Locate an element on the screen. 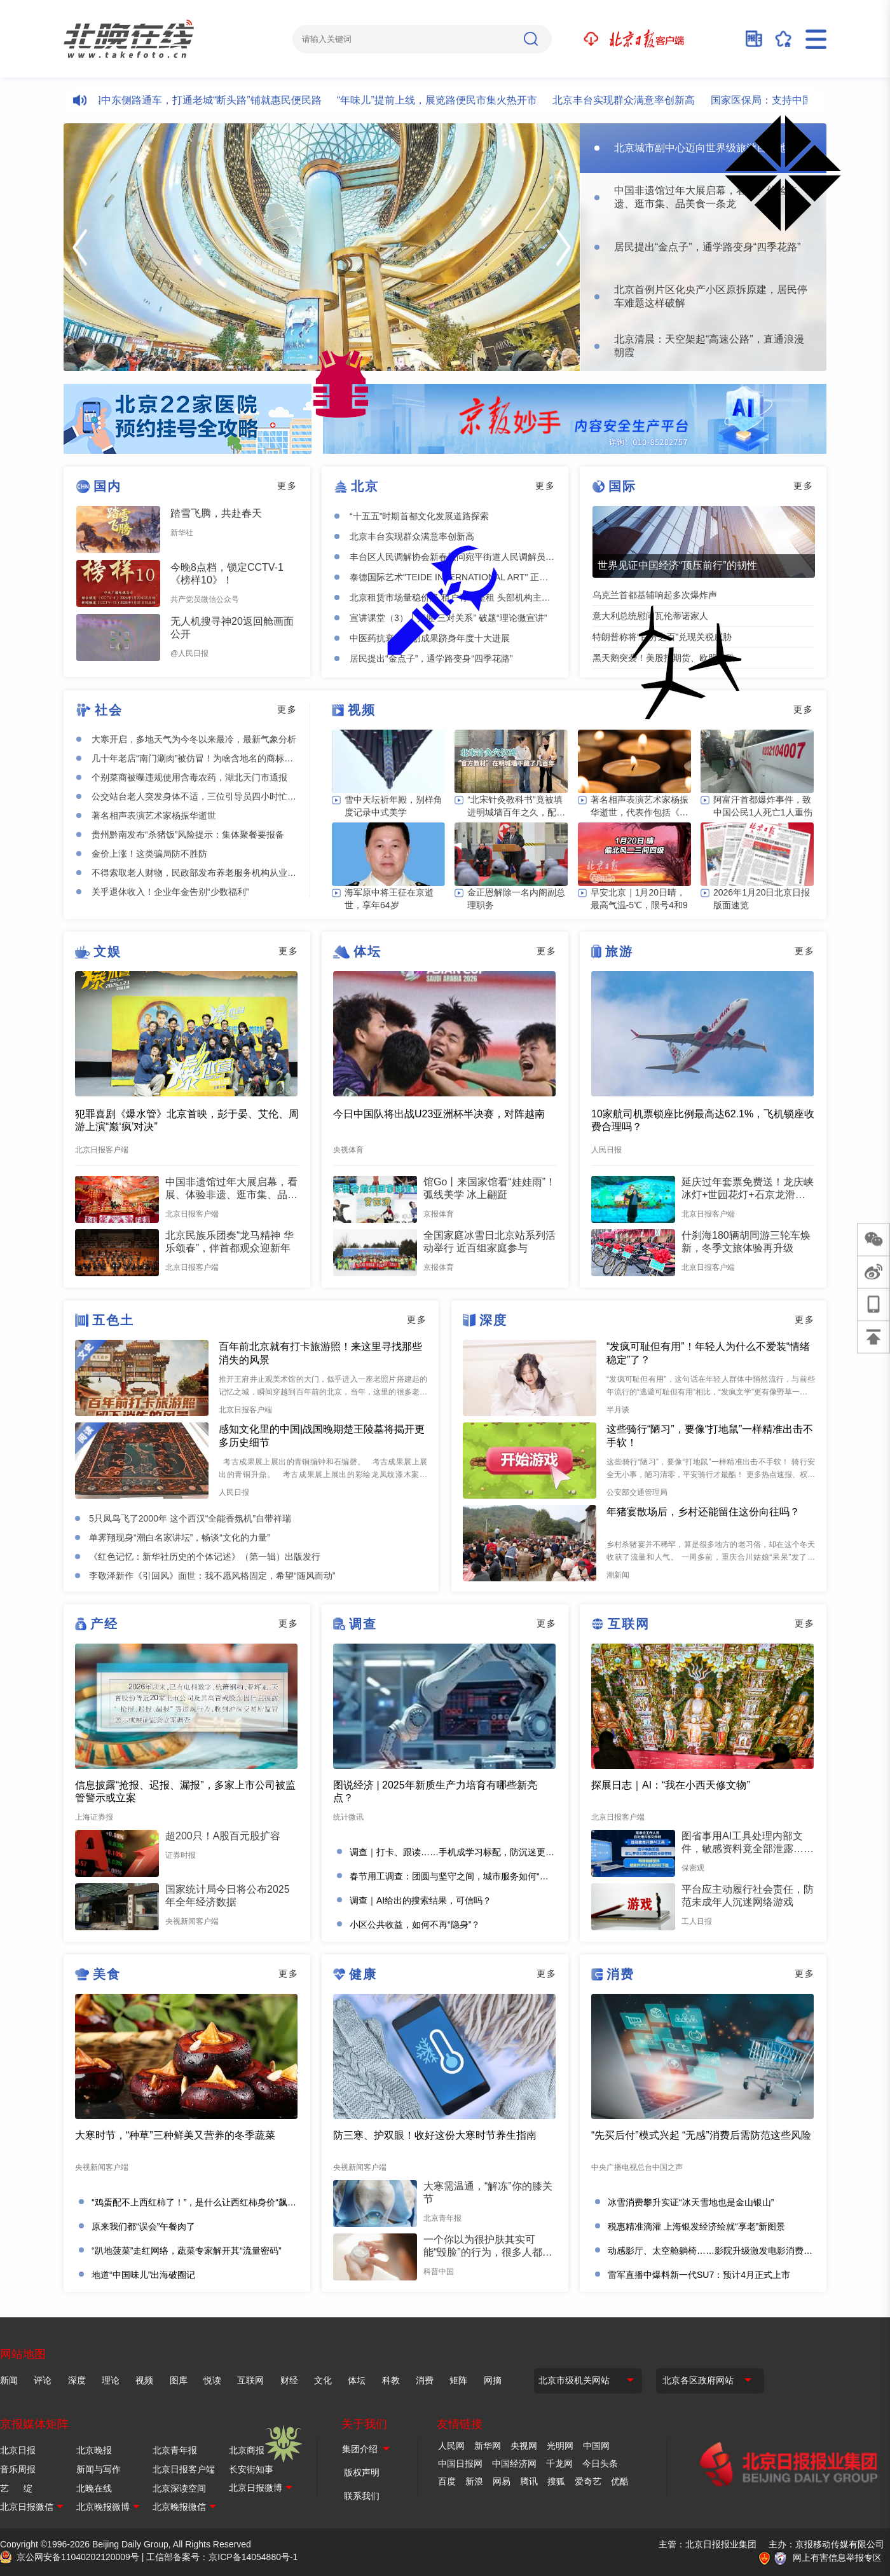 Image resolution: width=890 pixels, height=2576 pixels. toggle grid or quadrant view is located at coordinates (783, 173).